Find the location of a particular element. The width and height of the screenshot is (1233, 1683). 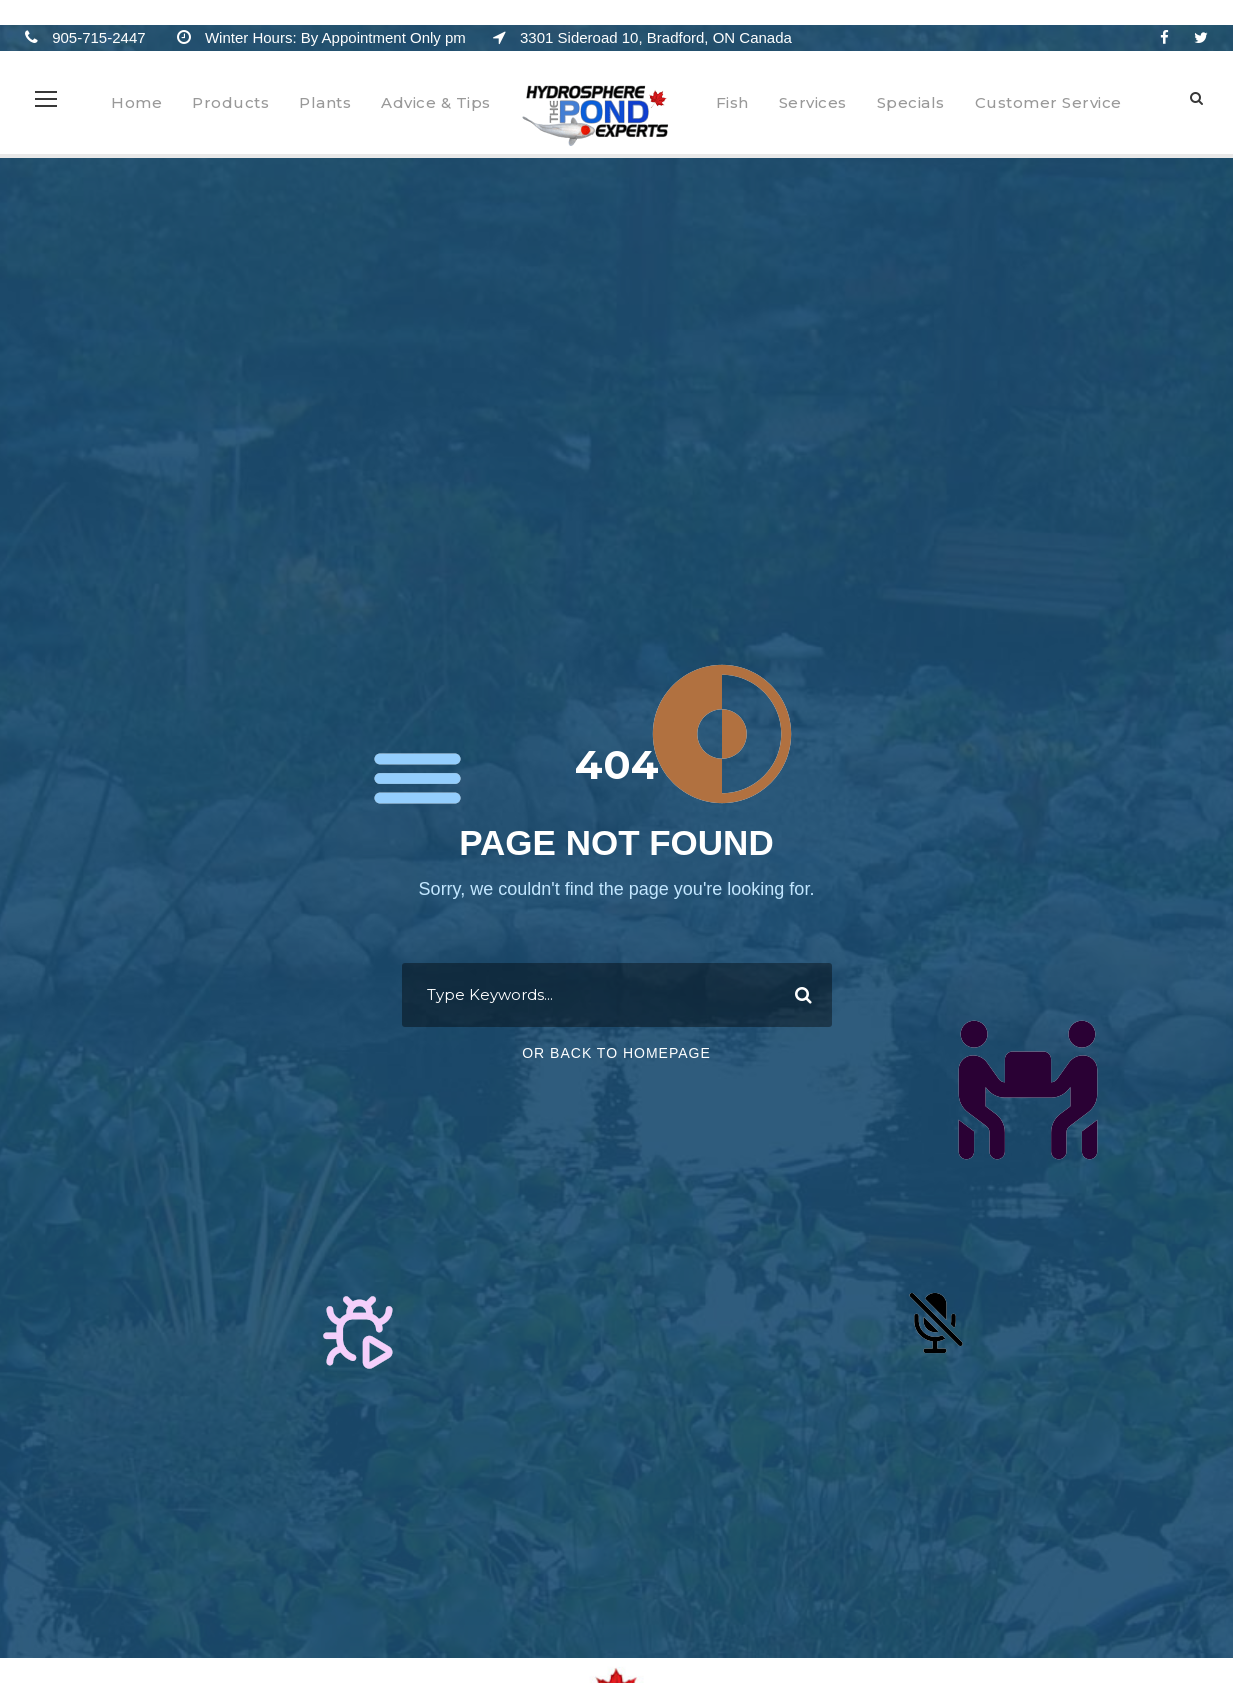

toggle invert colors mode is located at coordinates (722, 734).